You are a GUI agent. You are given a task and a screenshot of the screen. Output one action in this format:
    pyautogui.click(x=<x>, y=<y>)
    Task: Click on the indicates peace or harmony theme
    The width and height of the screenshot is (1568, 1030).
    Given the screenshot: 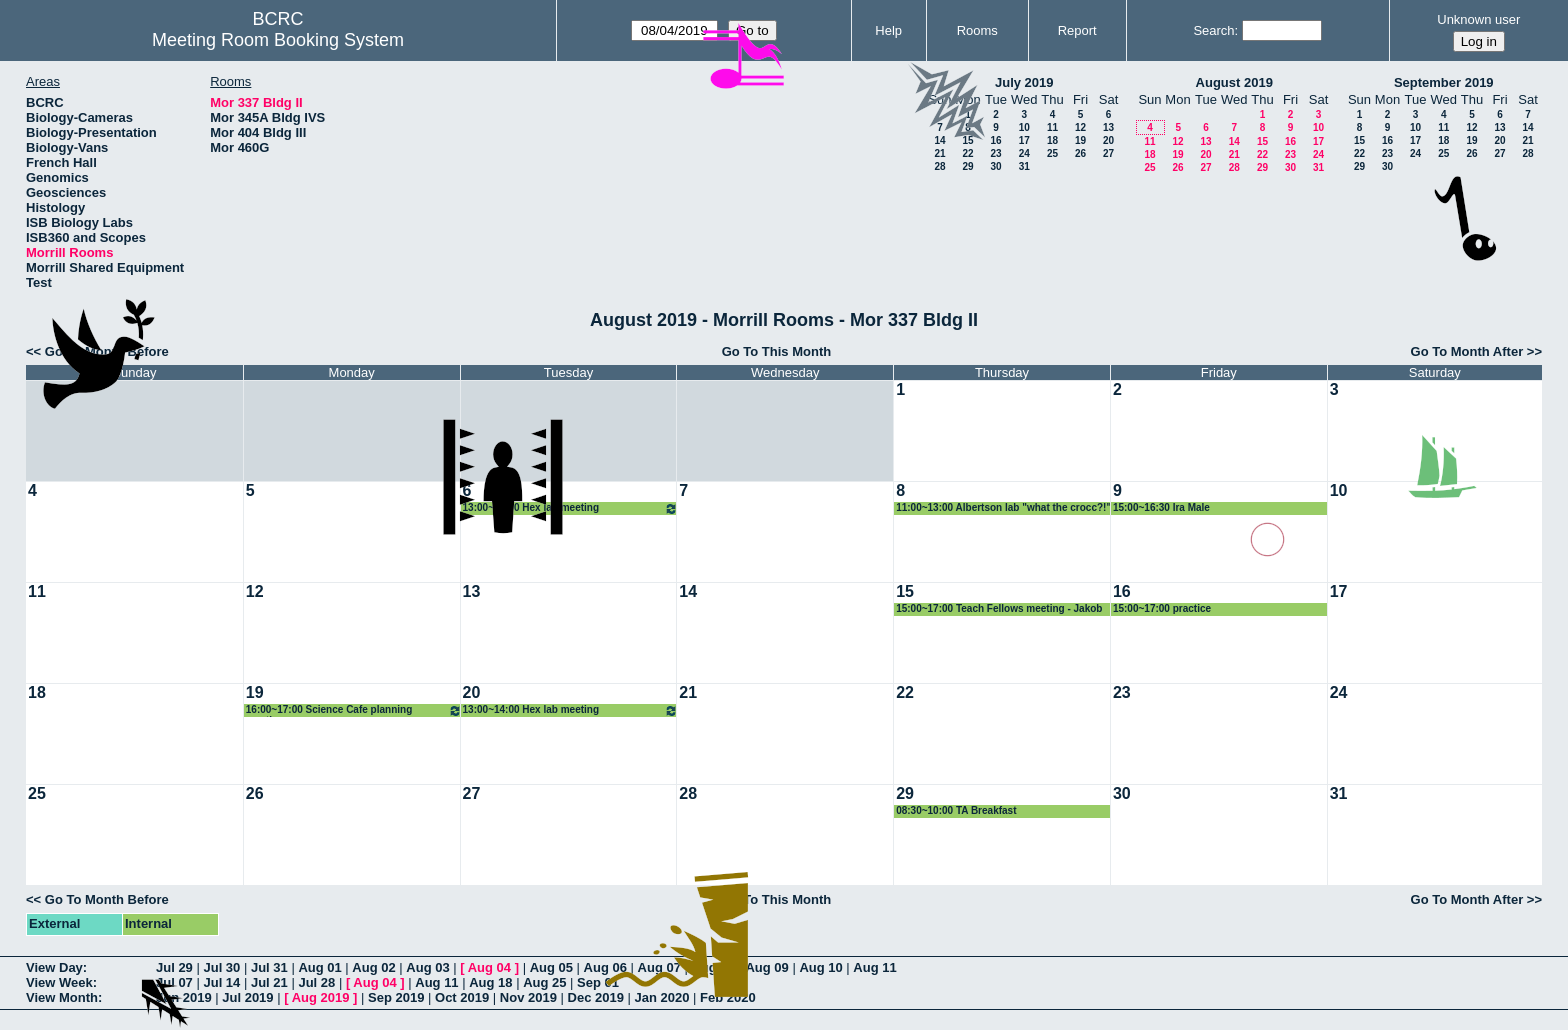 What is the action you would take?
    pyautogui.click(x=99, y=354)
    